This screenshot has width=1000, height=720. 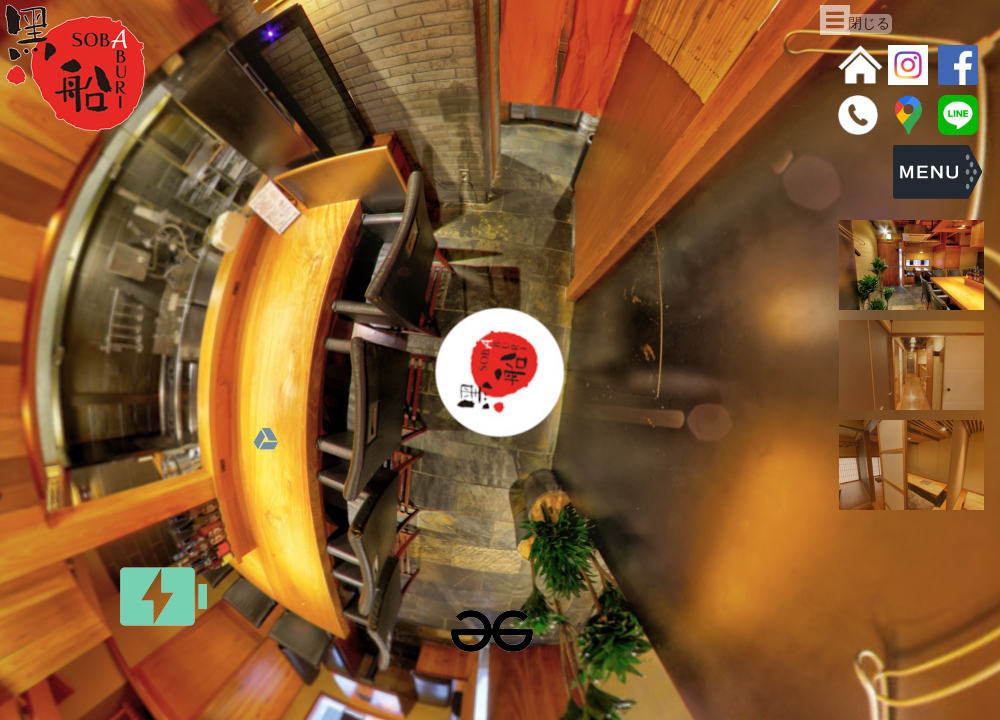 What do you see at coordinates (266, 439) in the screenshot?
I see `open Google Drive` at bounding box center [266, 439].